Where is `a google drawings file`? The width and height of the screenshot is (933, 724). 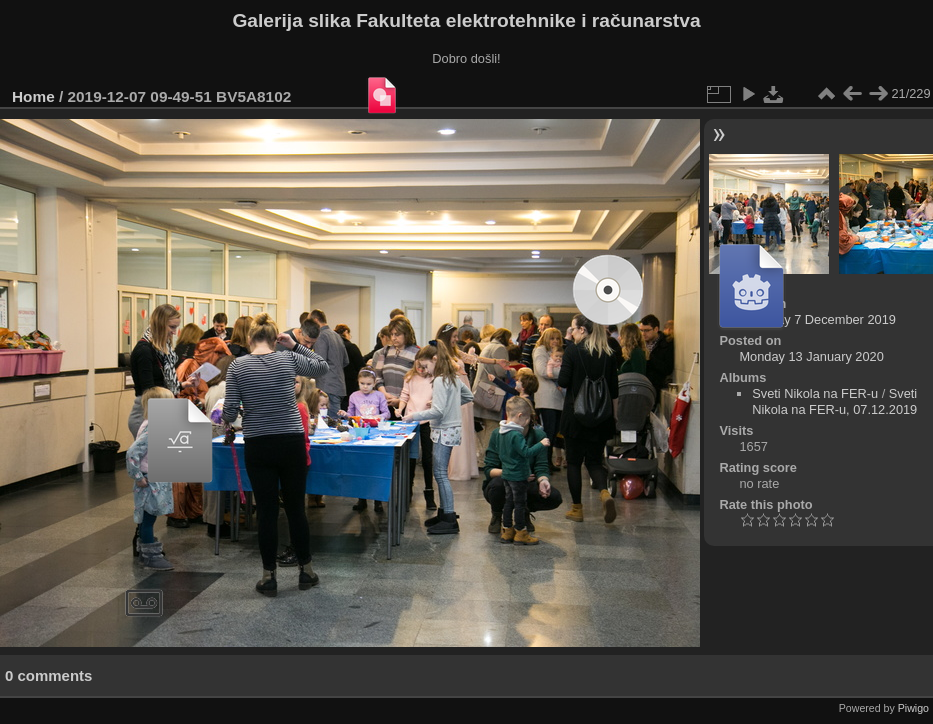
a google drawings file is located at coordinates (382, 96).